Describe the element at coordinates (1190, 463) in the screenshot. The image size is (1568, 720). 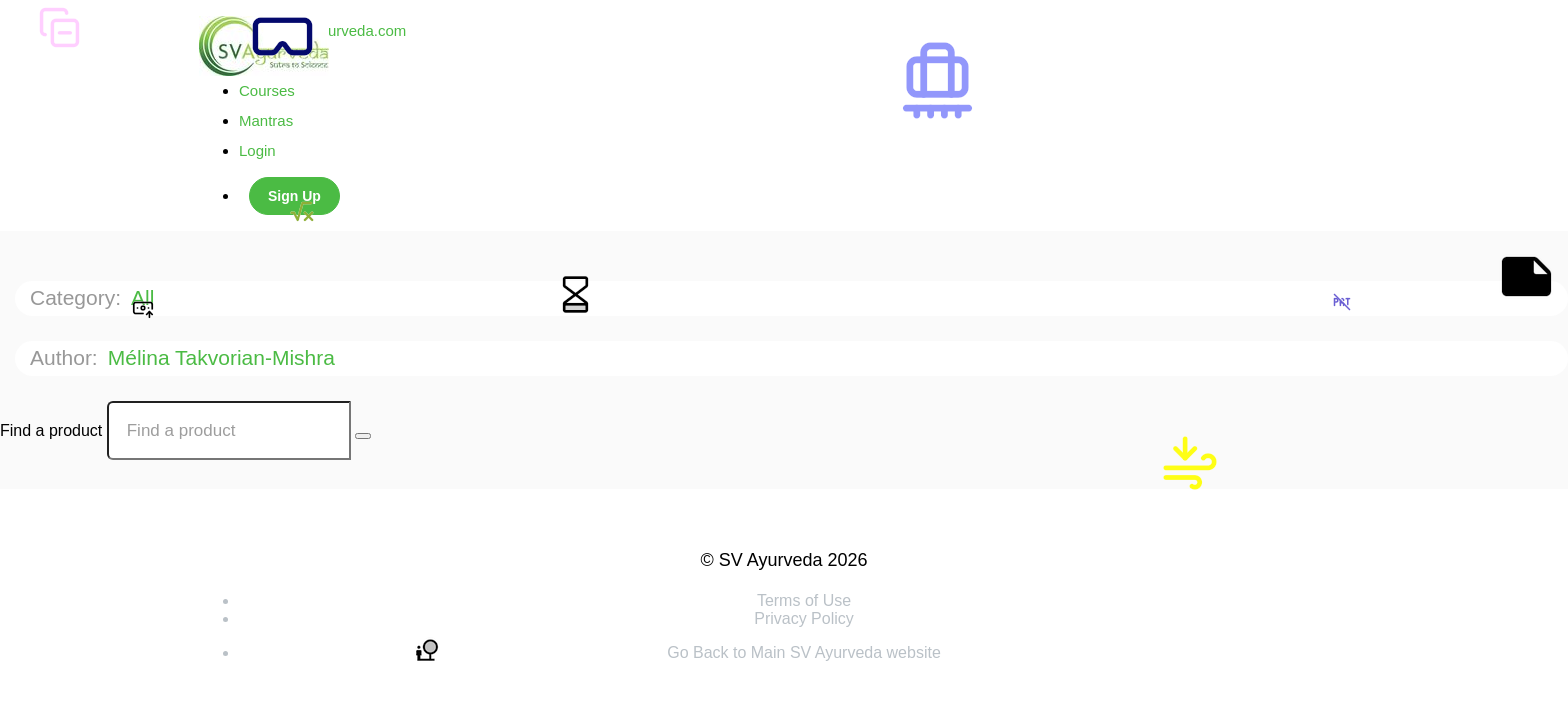
I see `indicates wind direction moving downward` at that location.